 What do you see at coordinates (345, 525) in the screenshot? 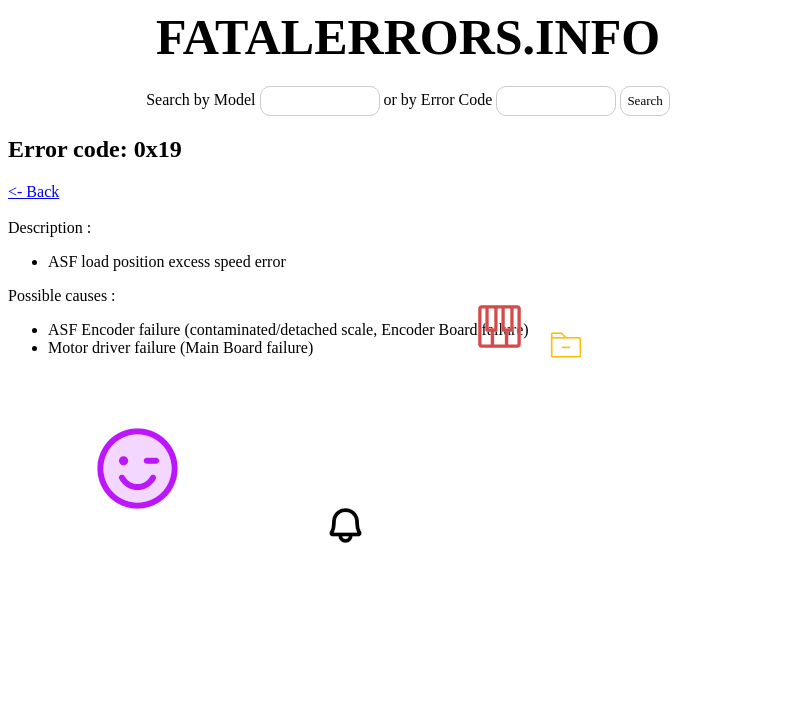
I see `view notifications` at bounding box center [345, 525].